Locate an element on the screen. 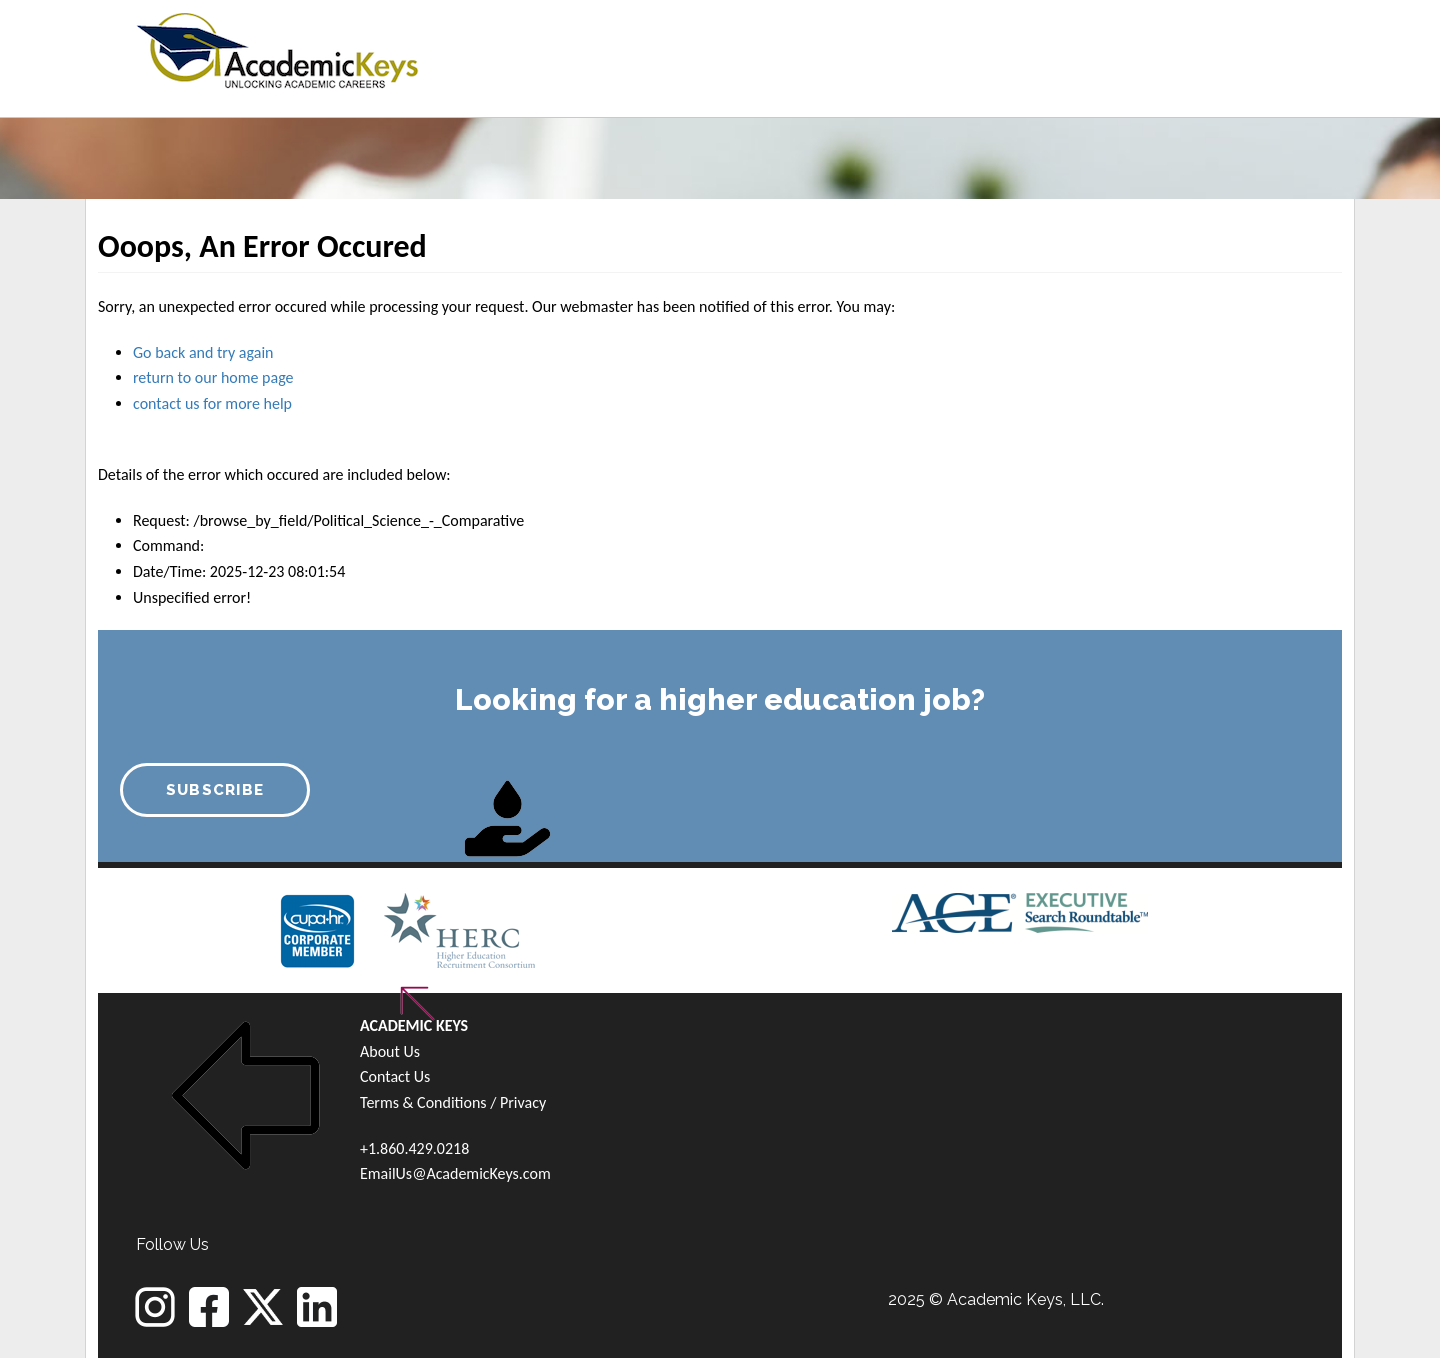  go back to the previous screen is located at coordinates (251, 1095).